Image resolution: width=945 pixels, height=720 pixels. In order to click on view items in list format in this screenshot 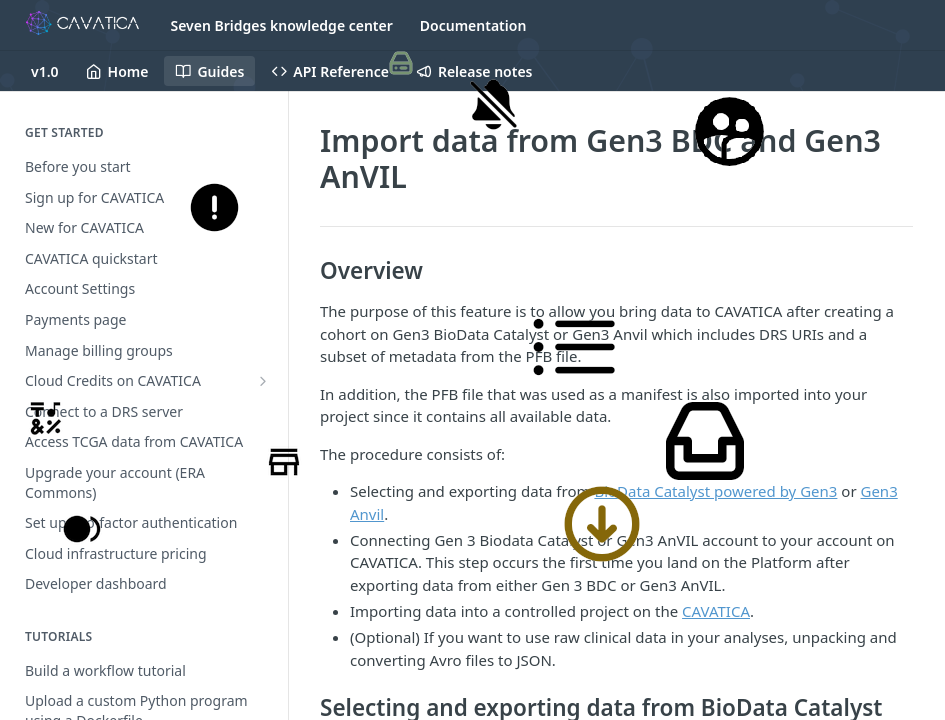, I will do `click(575, 347)`.